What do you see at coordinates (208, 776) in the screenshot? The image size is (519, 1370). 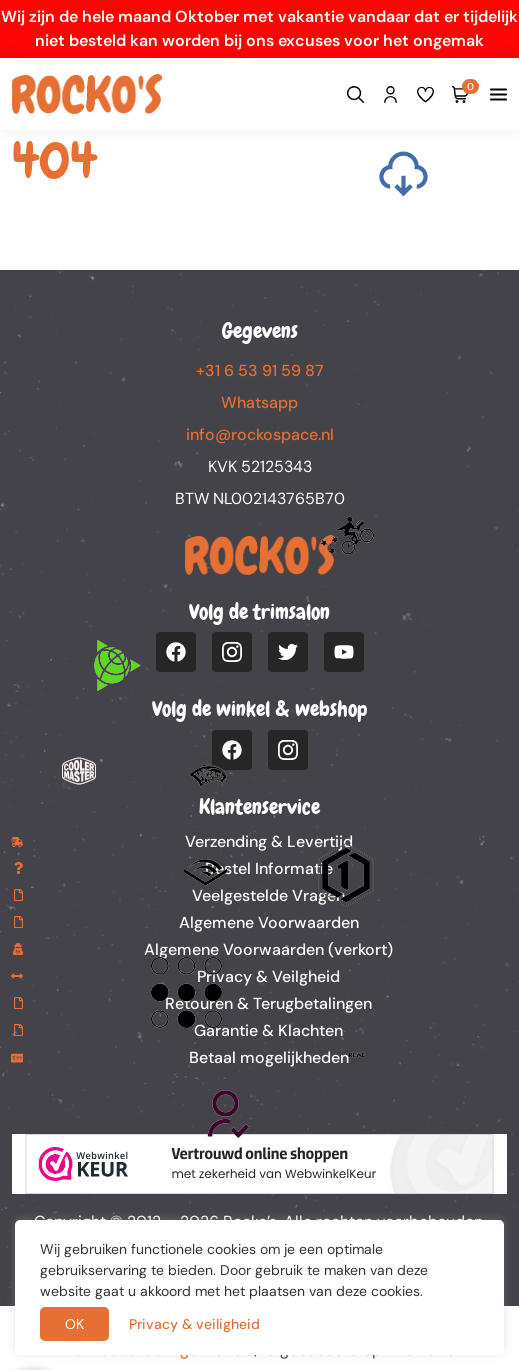 I see `wizards of the coast company logo` at bounding box center [208, 776].